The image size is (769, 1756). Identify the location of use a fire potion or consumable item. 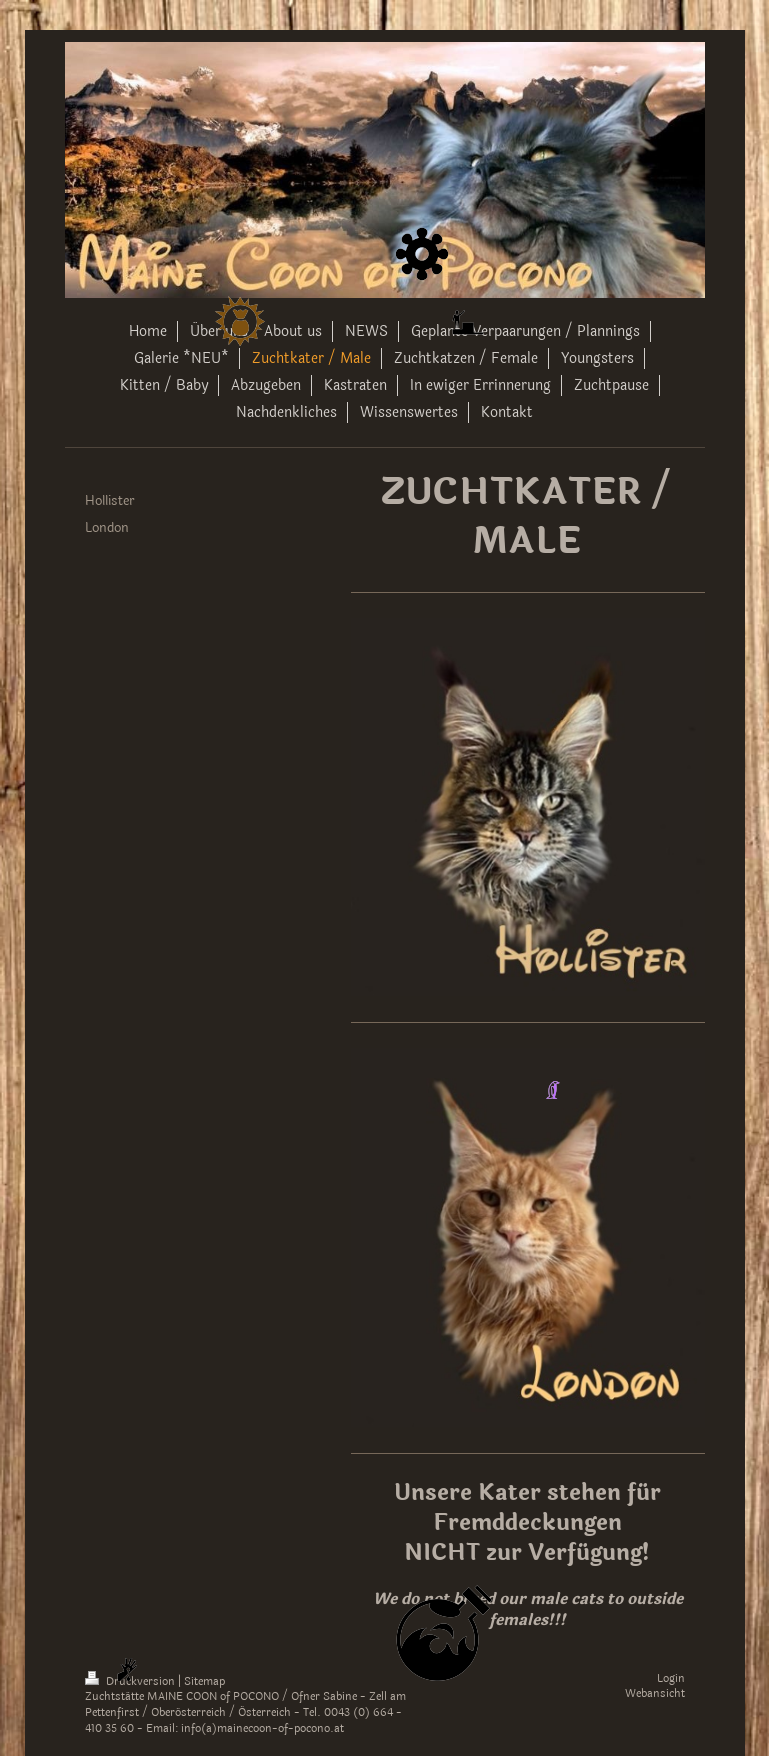
(445, 1633).